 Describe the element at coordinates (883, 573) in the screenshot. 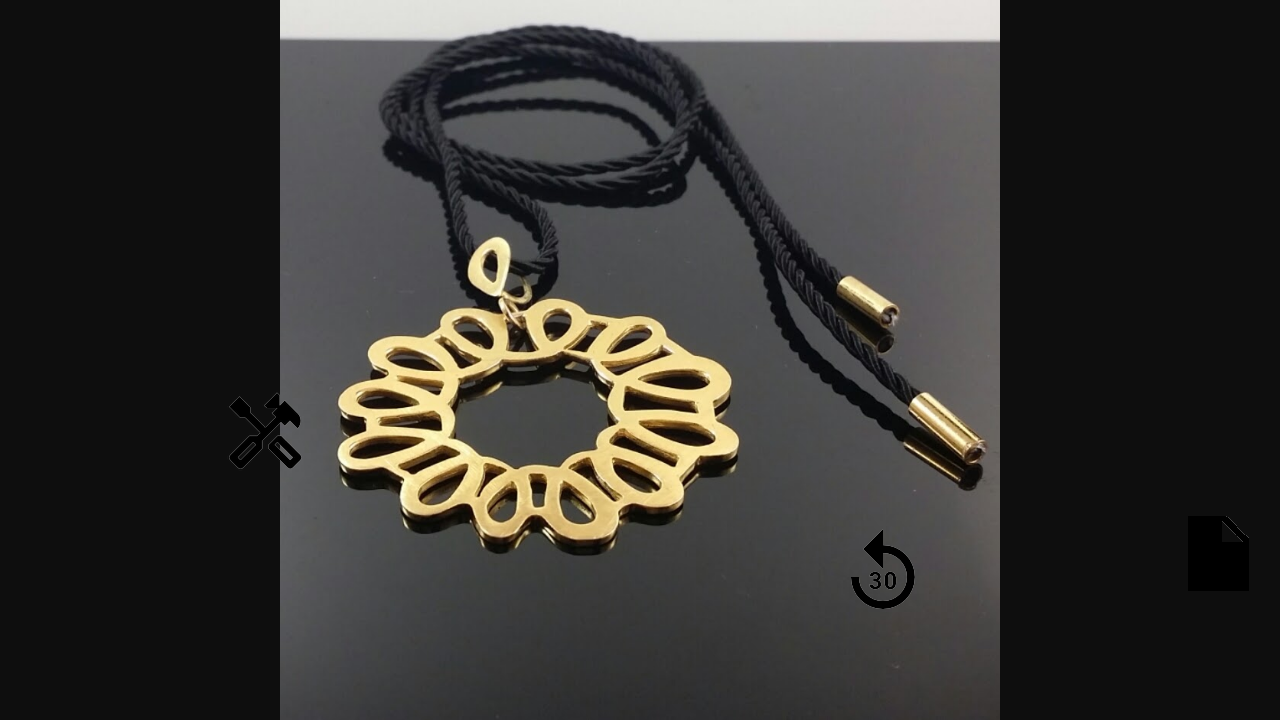

I see `replay the last 30 seconds` at that location.